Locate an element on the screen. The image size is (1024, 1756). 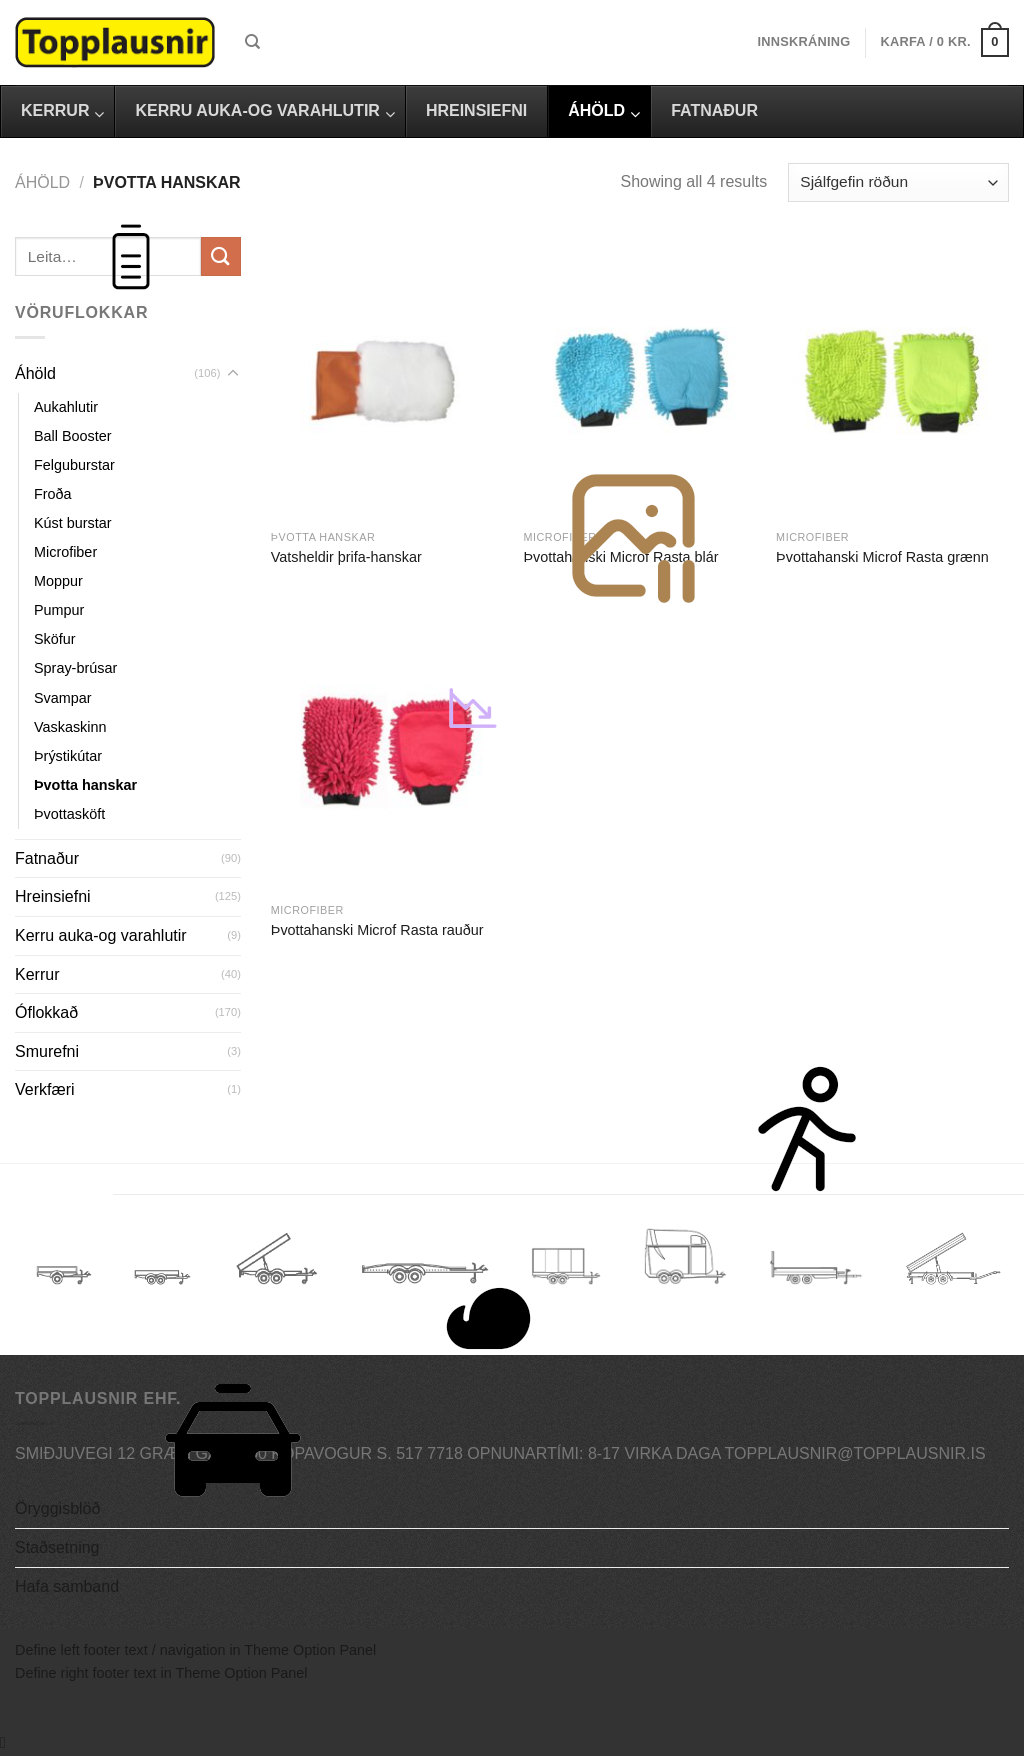
view declining metrics or trends is located at coordinates (473, 708).